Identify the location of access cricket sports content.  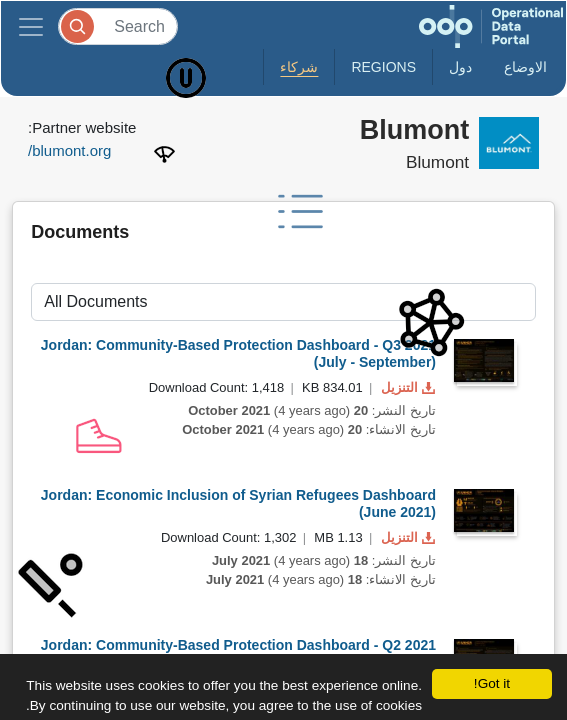
(50, 585).